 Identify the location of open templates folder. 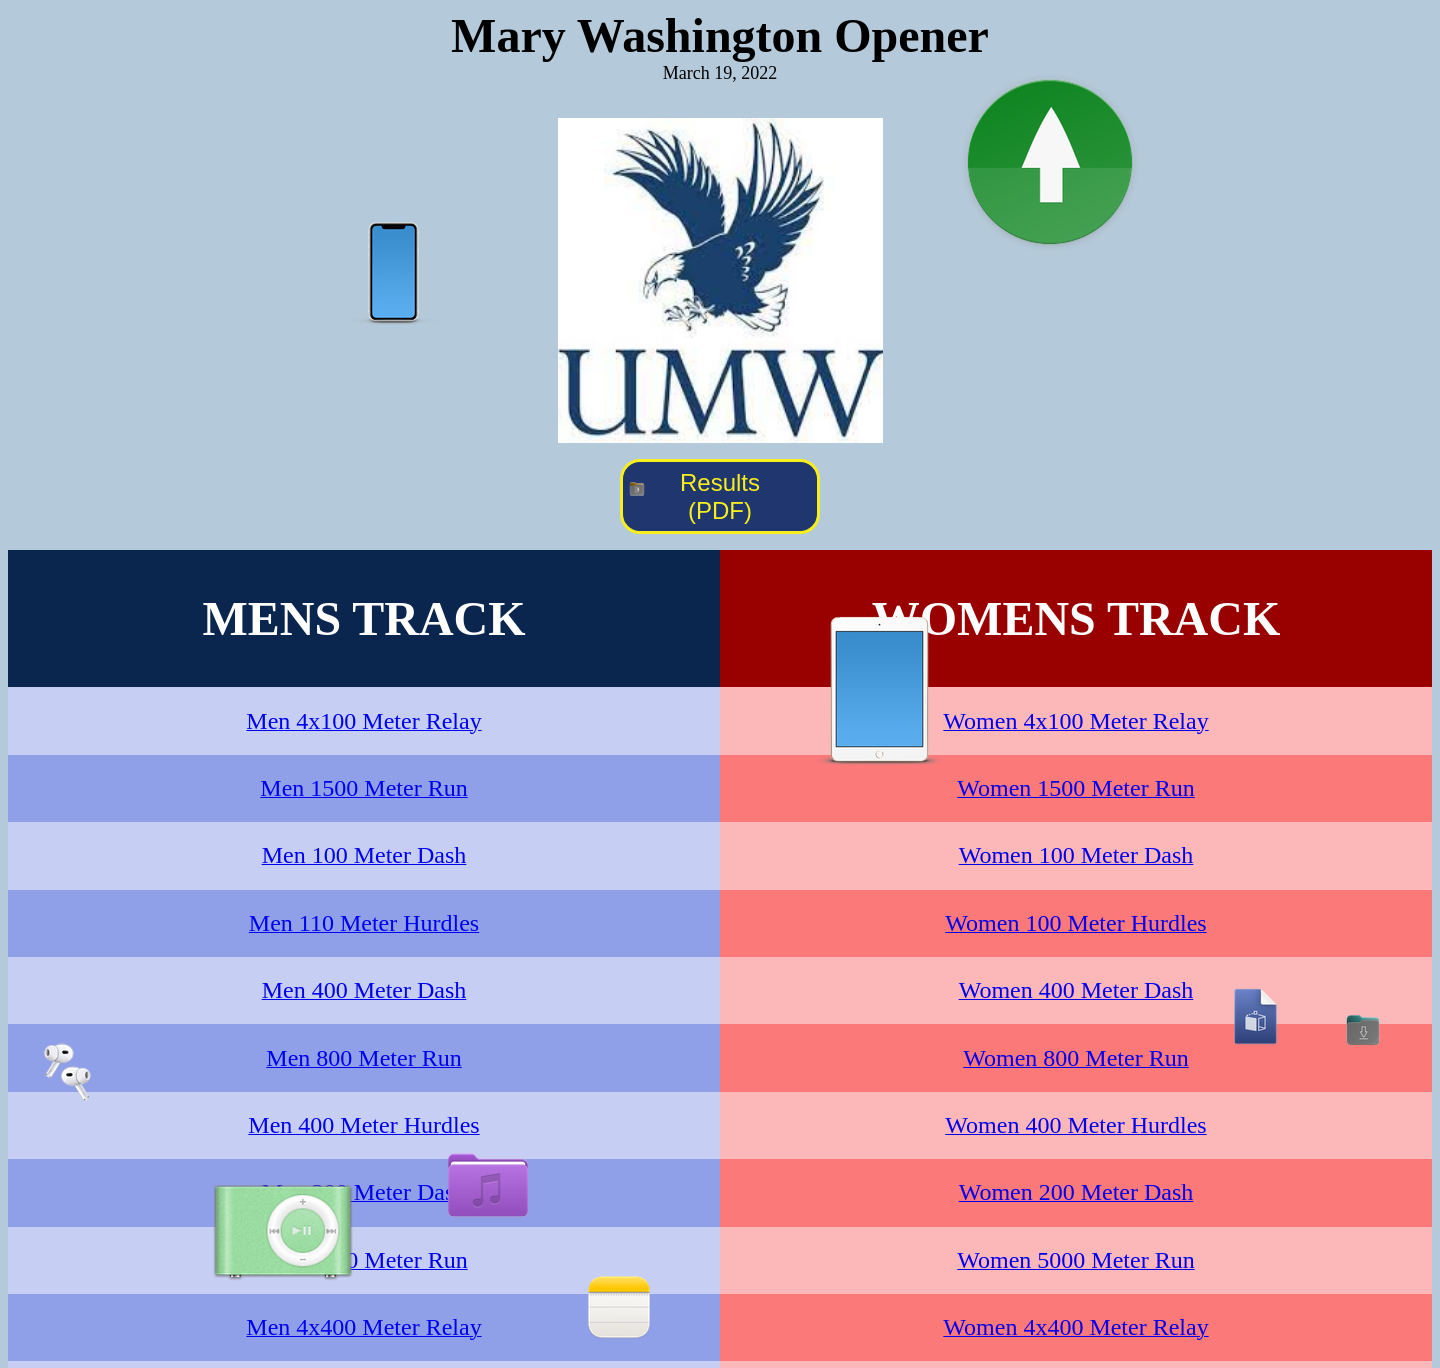
(637, 489).